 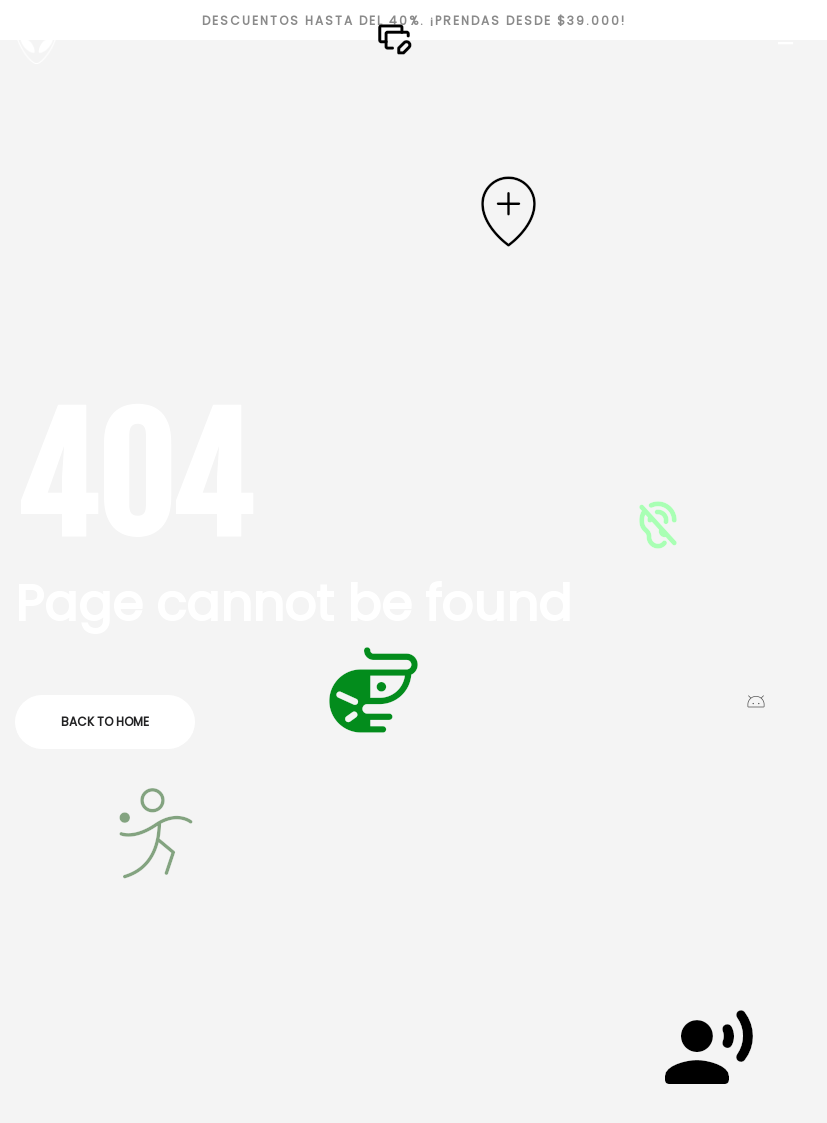 I want to click on add a new location pin, so click(x=508, y=211).